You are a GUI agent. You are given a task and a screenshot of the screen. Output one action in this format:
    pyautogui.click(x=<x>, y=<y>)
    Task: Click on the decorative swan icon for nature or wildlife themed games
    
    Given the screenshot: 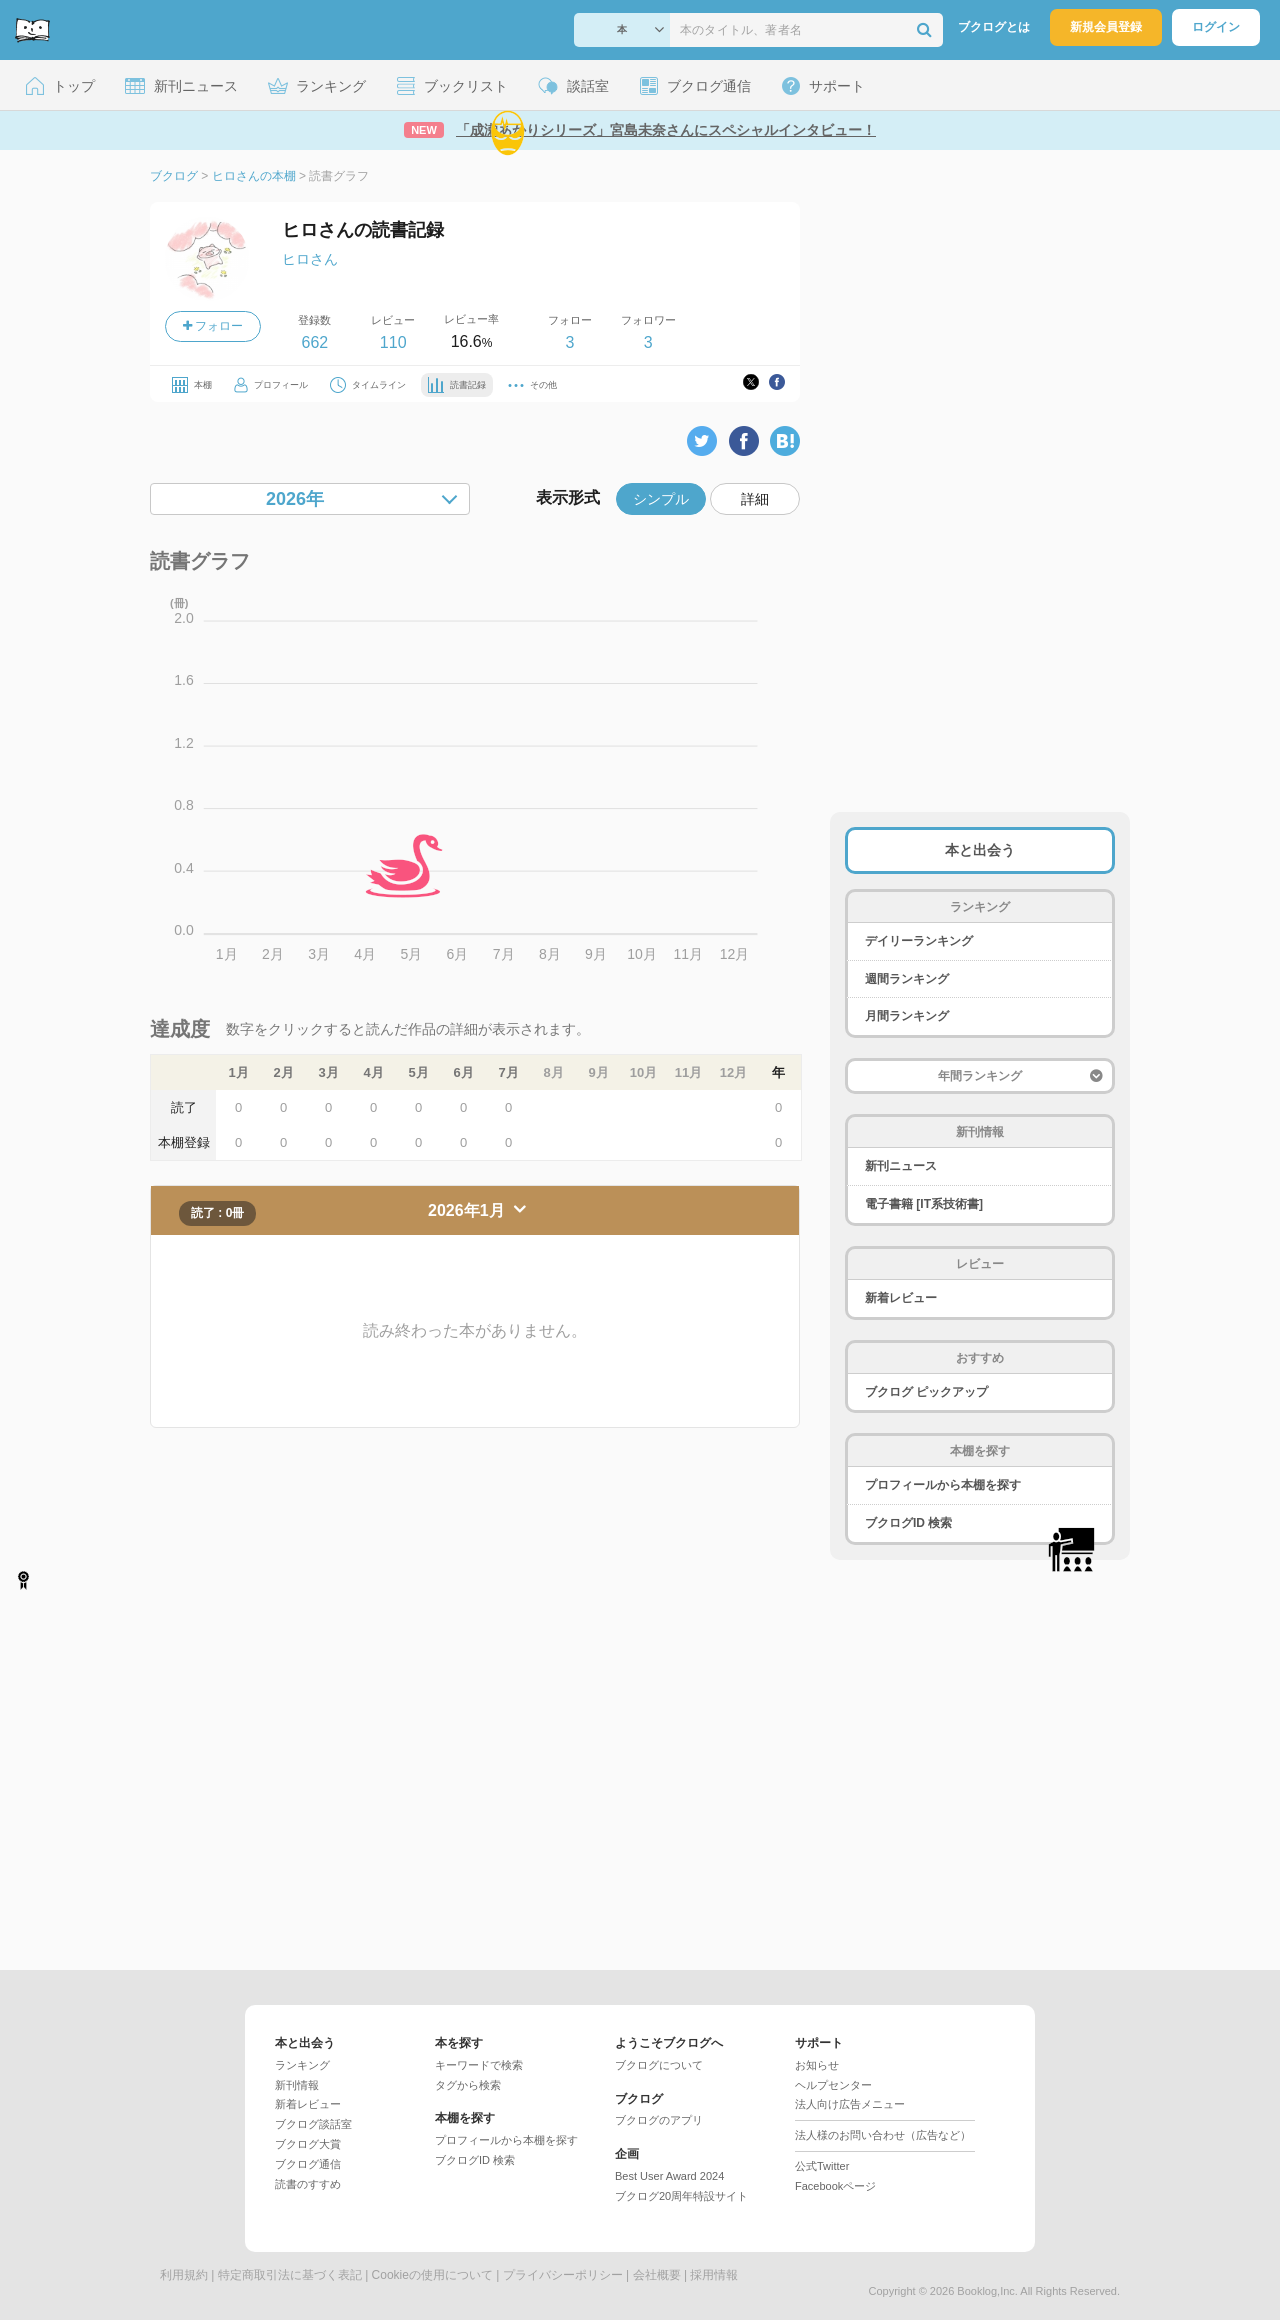 What is the action you would take?
    pyautogui.click(x=404, y=868)
    